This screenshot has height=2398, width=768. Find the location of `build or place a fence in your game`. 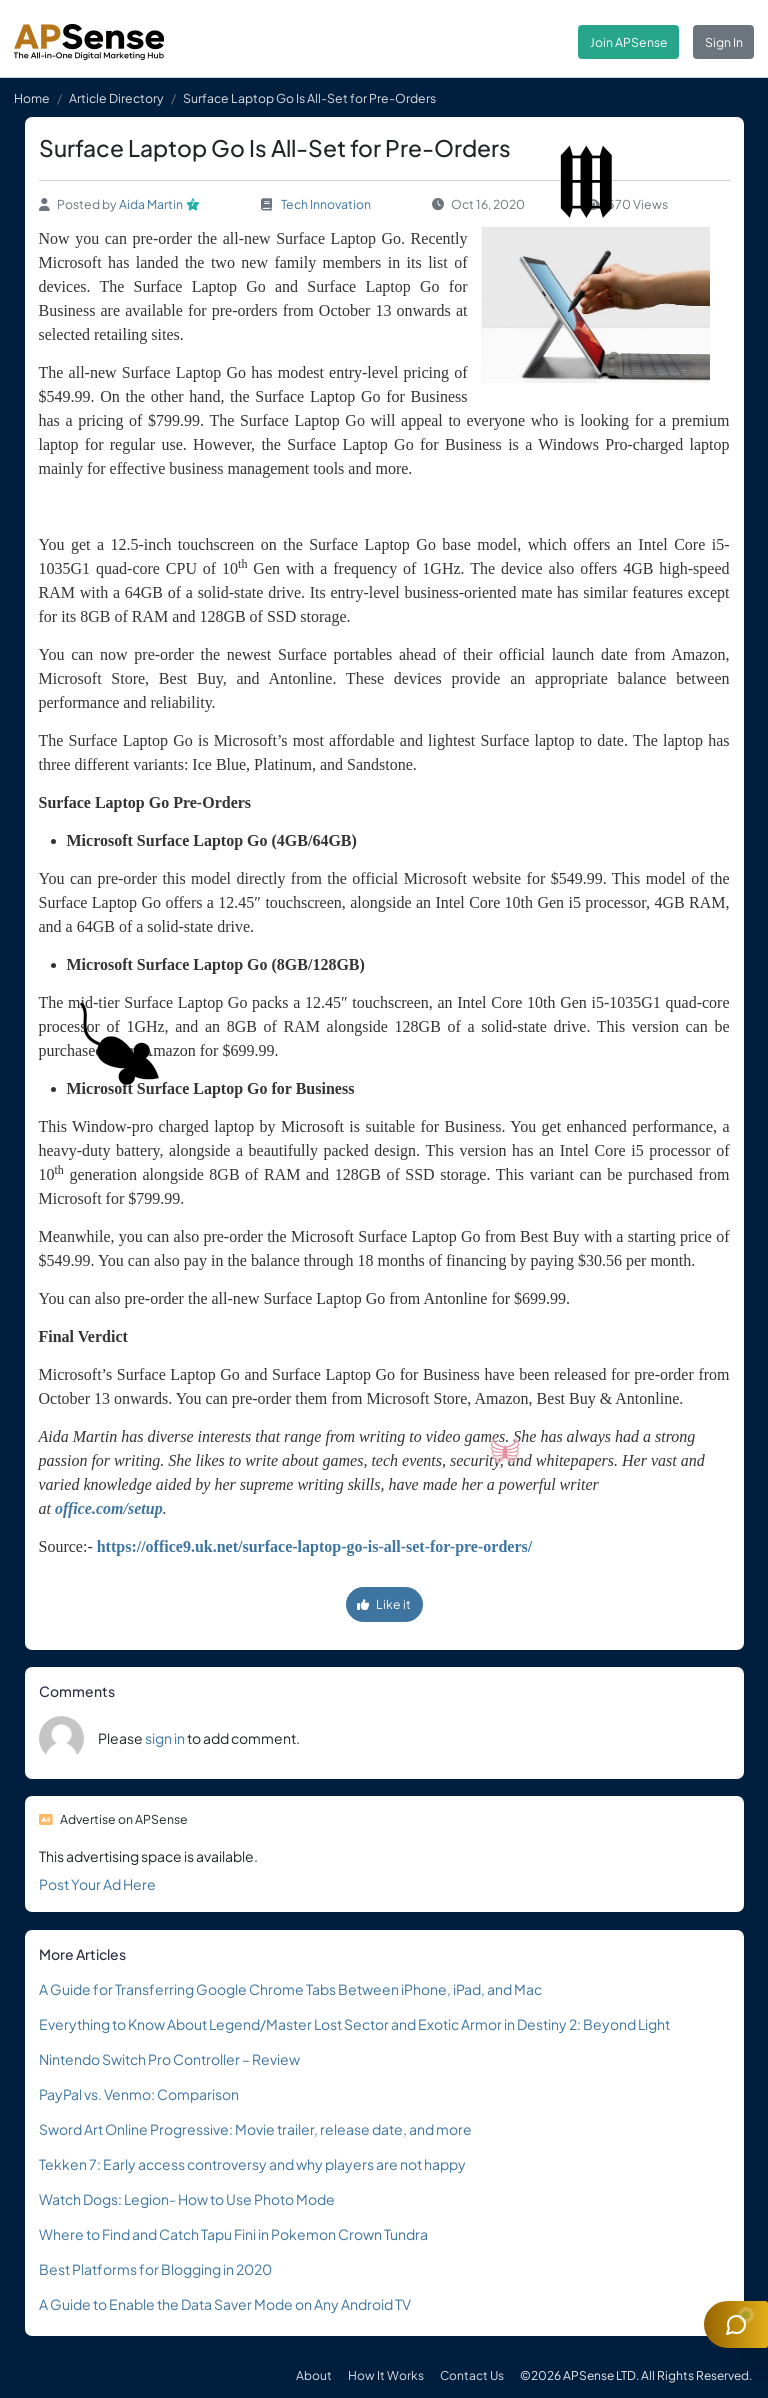

build or place a fence in your game is located at coordinates (586, 182).